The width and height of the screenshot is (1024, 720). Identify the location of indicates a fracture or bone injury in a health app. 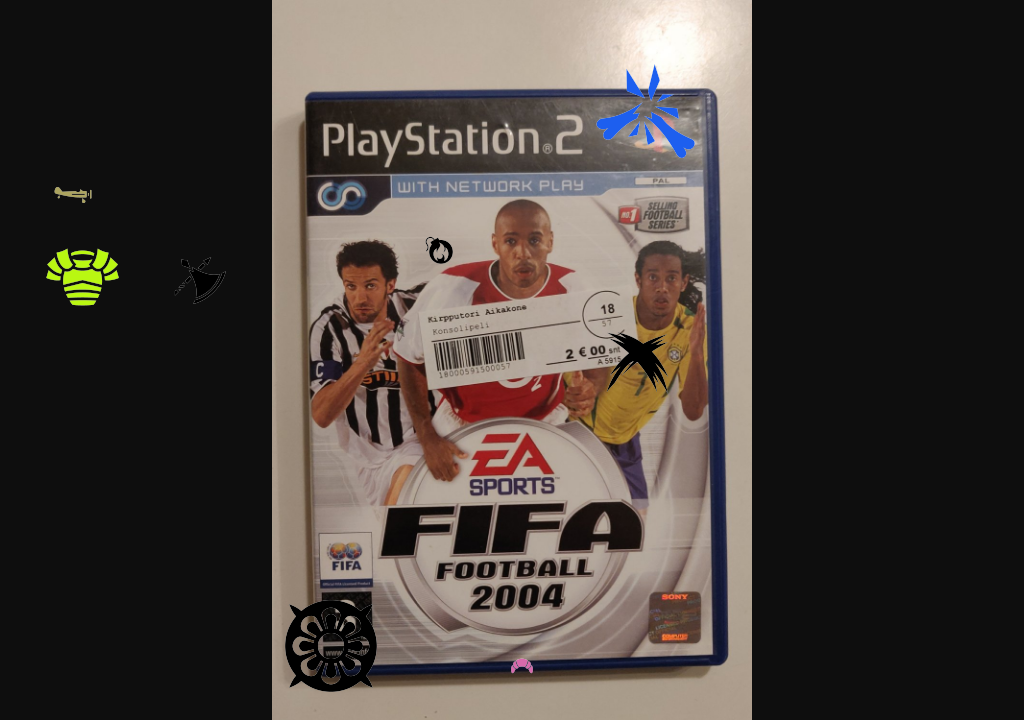
(645, 111).